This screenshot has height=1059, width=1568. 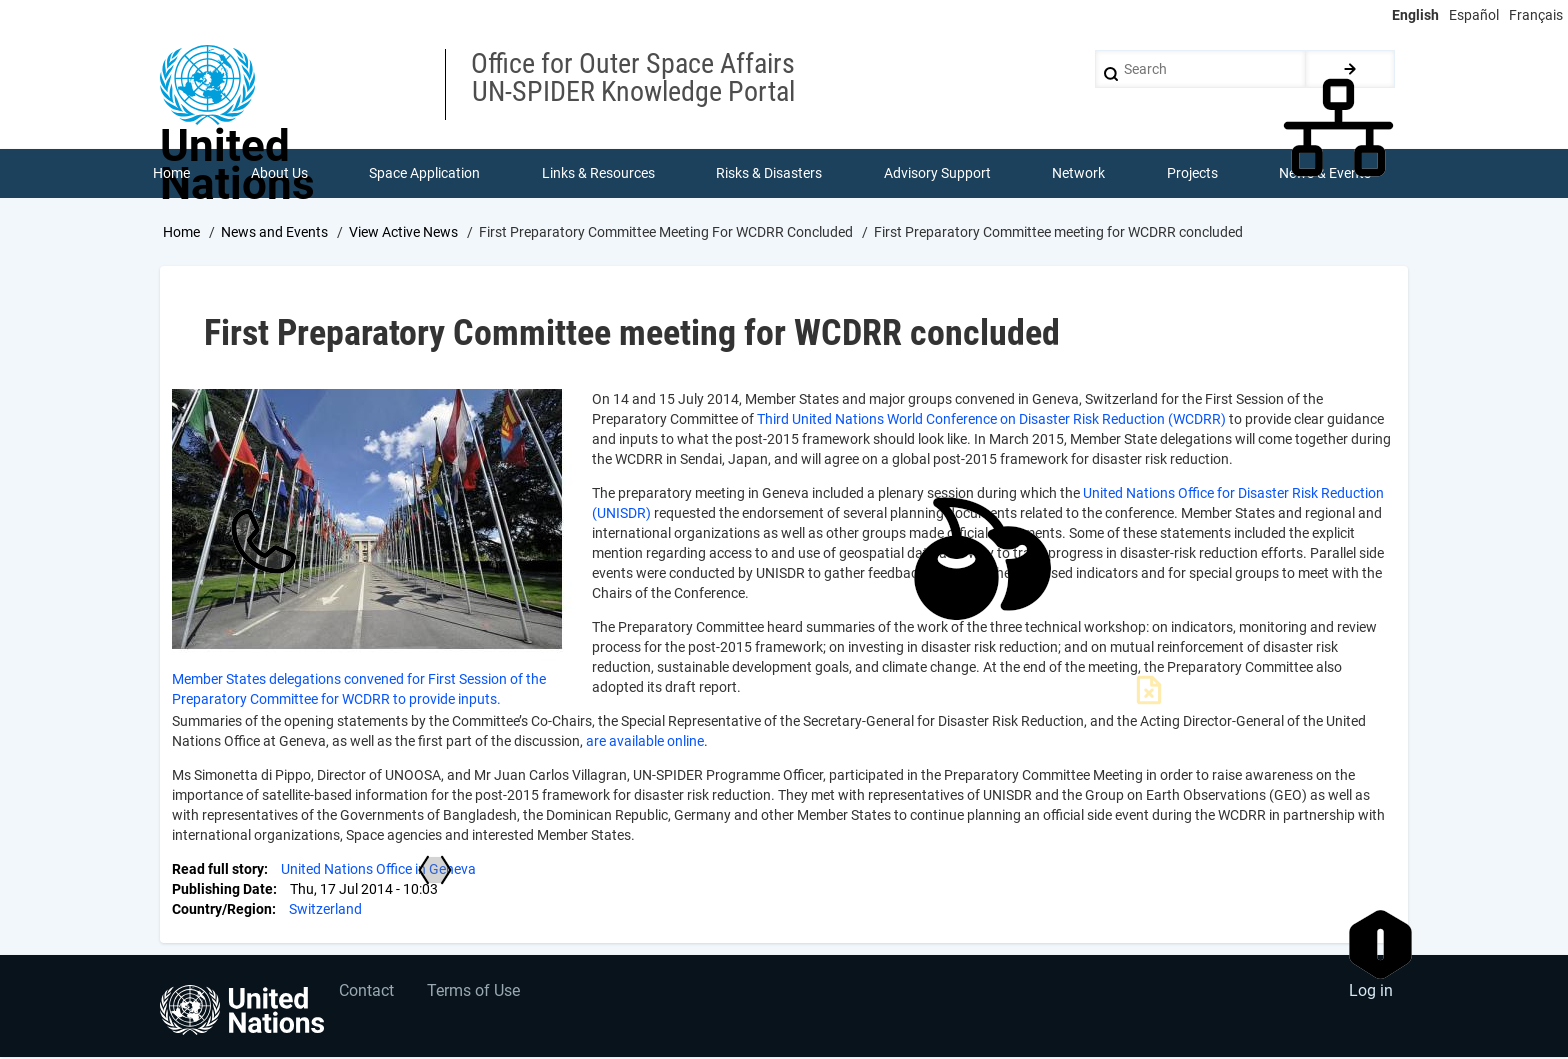 I want to click on view network connections, so click(x=1338, y=129).